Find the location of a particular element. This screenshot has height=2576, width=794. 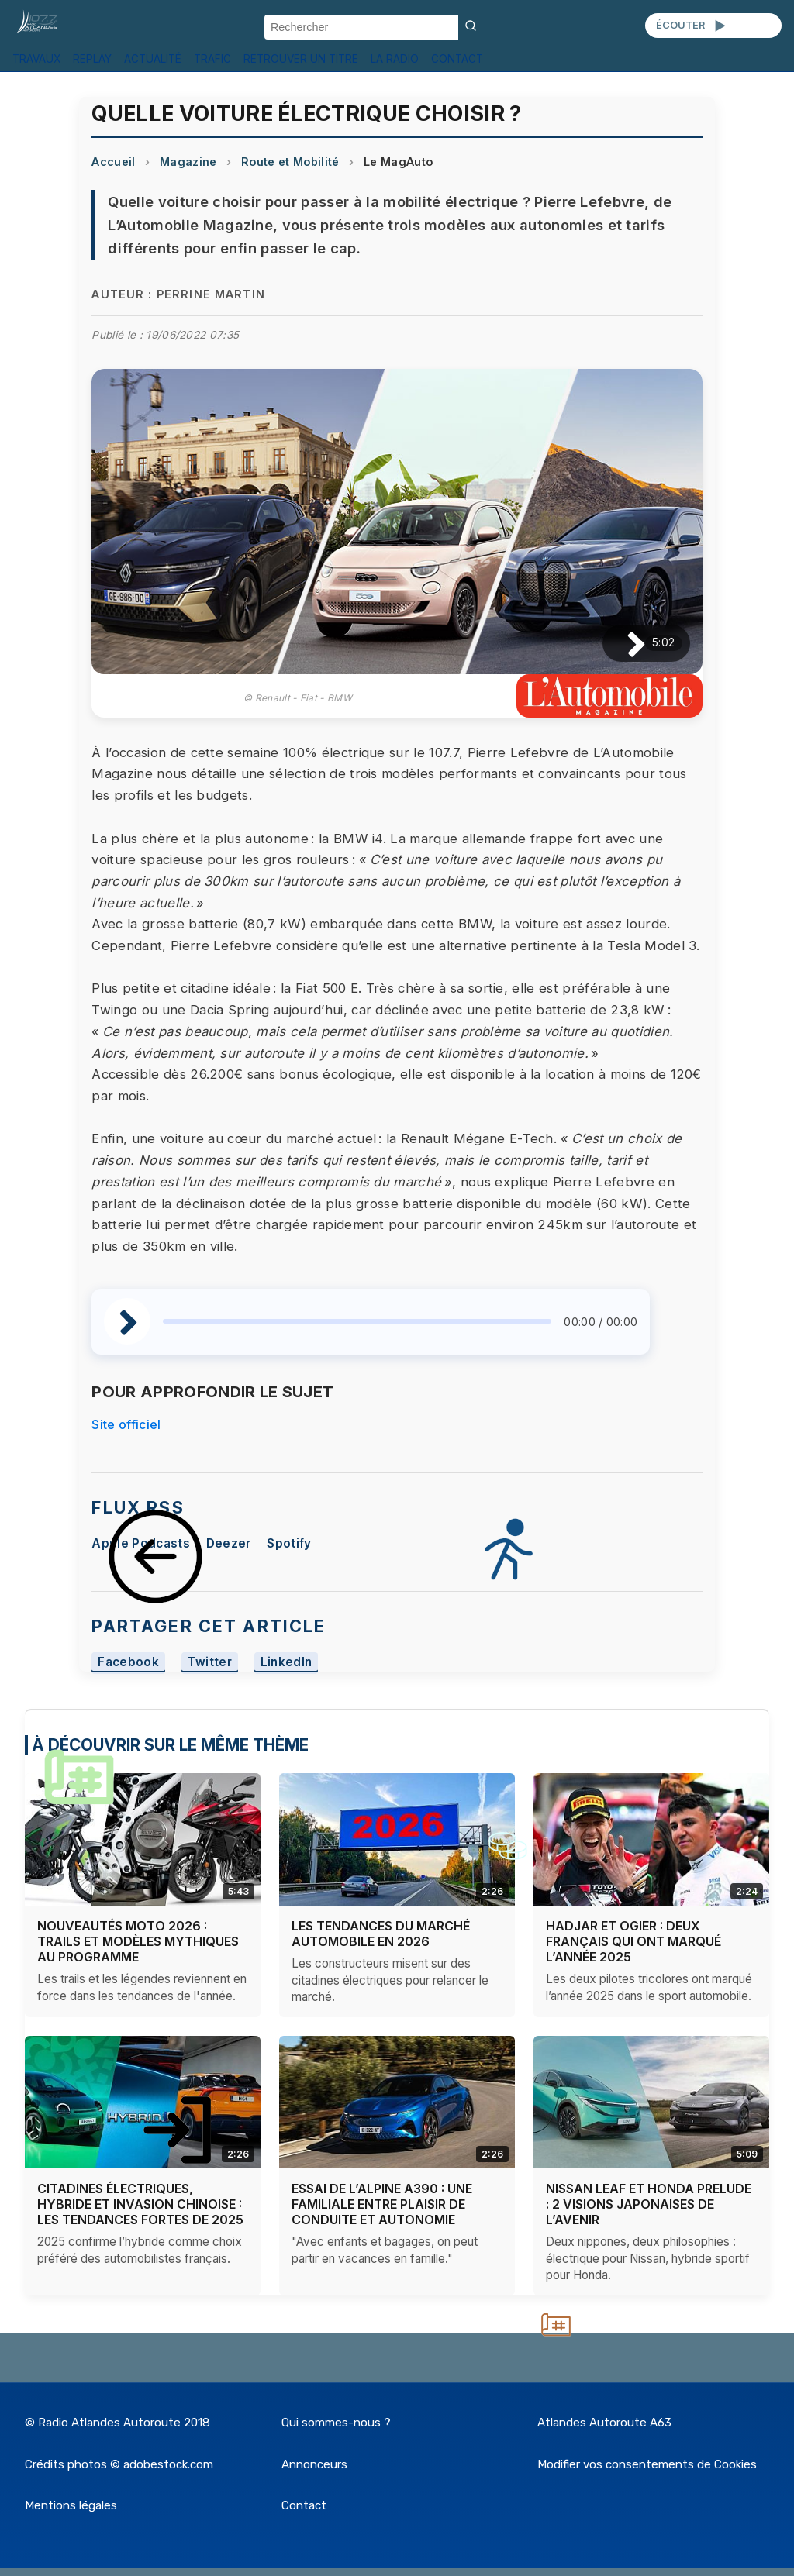

view project blueprints or technical plans is located at coordinates (556, 2326).